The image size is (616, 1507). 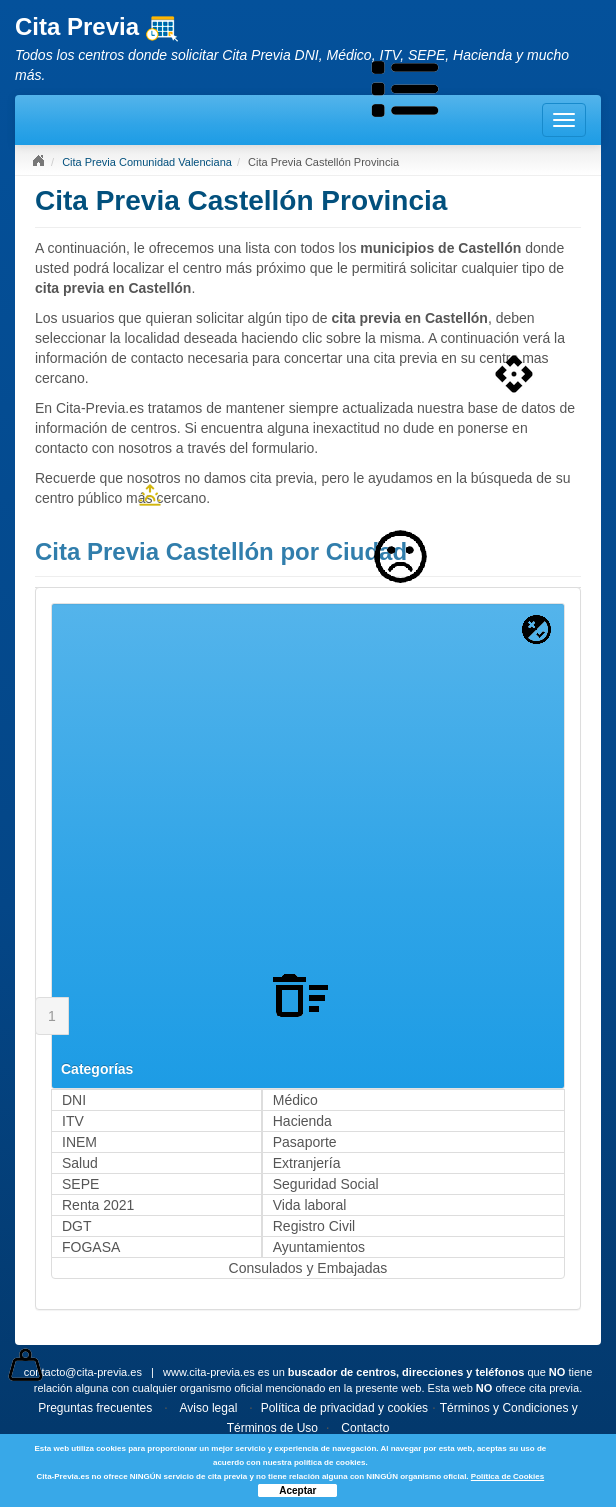 I want to click on access API settings or integrations, so click(x=514, y=374).